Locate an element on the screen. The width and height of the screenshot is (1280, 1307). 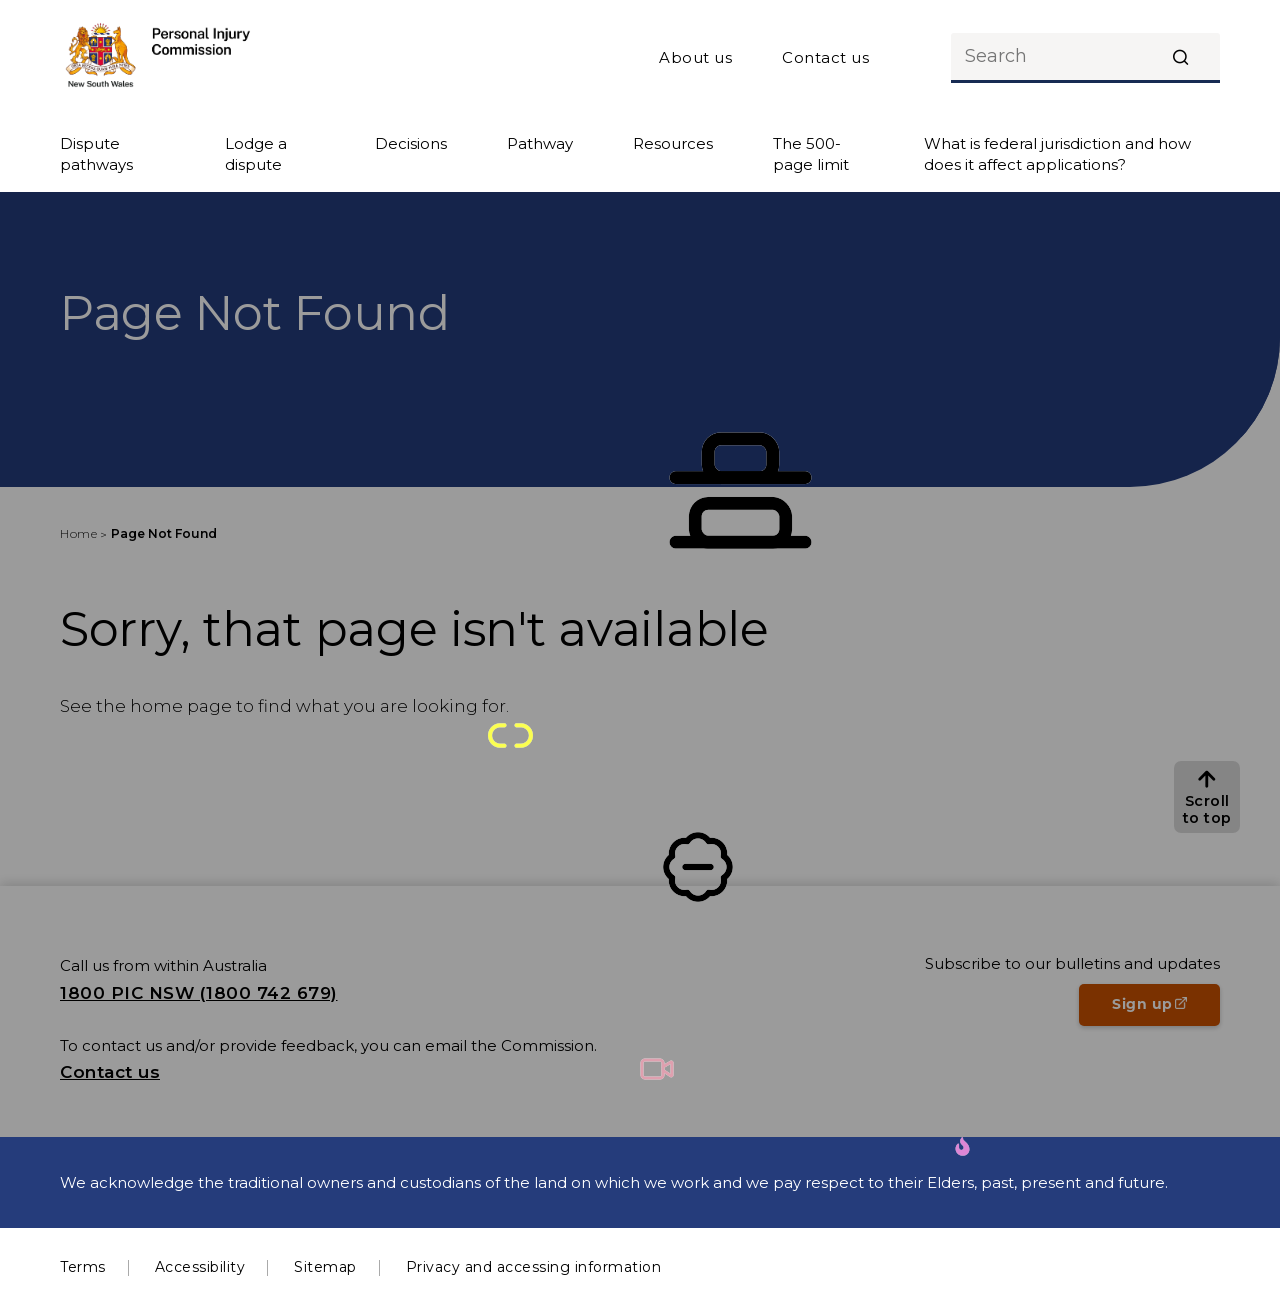
remove a badge or label is located at coordinates (698, 867).